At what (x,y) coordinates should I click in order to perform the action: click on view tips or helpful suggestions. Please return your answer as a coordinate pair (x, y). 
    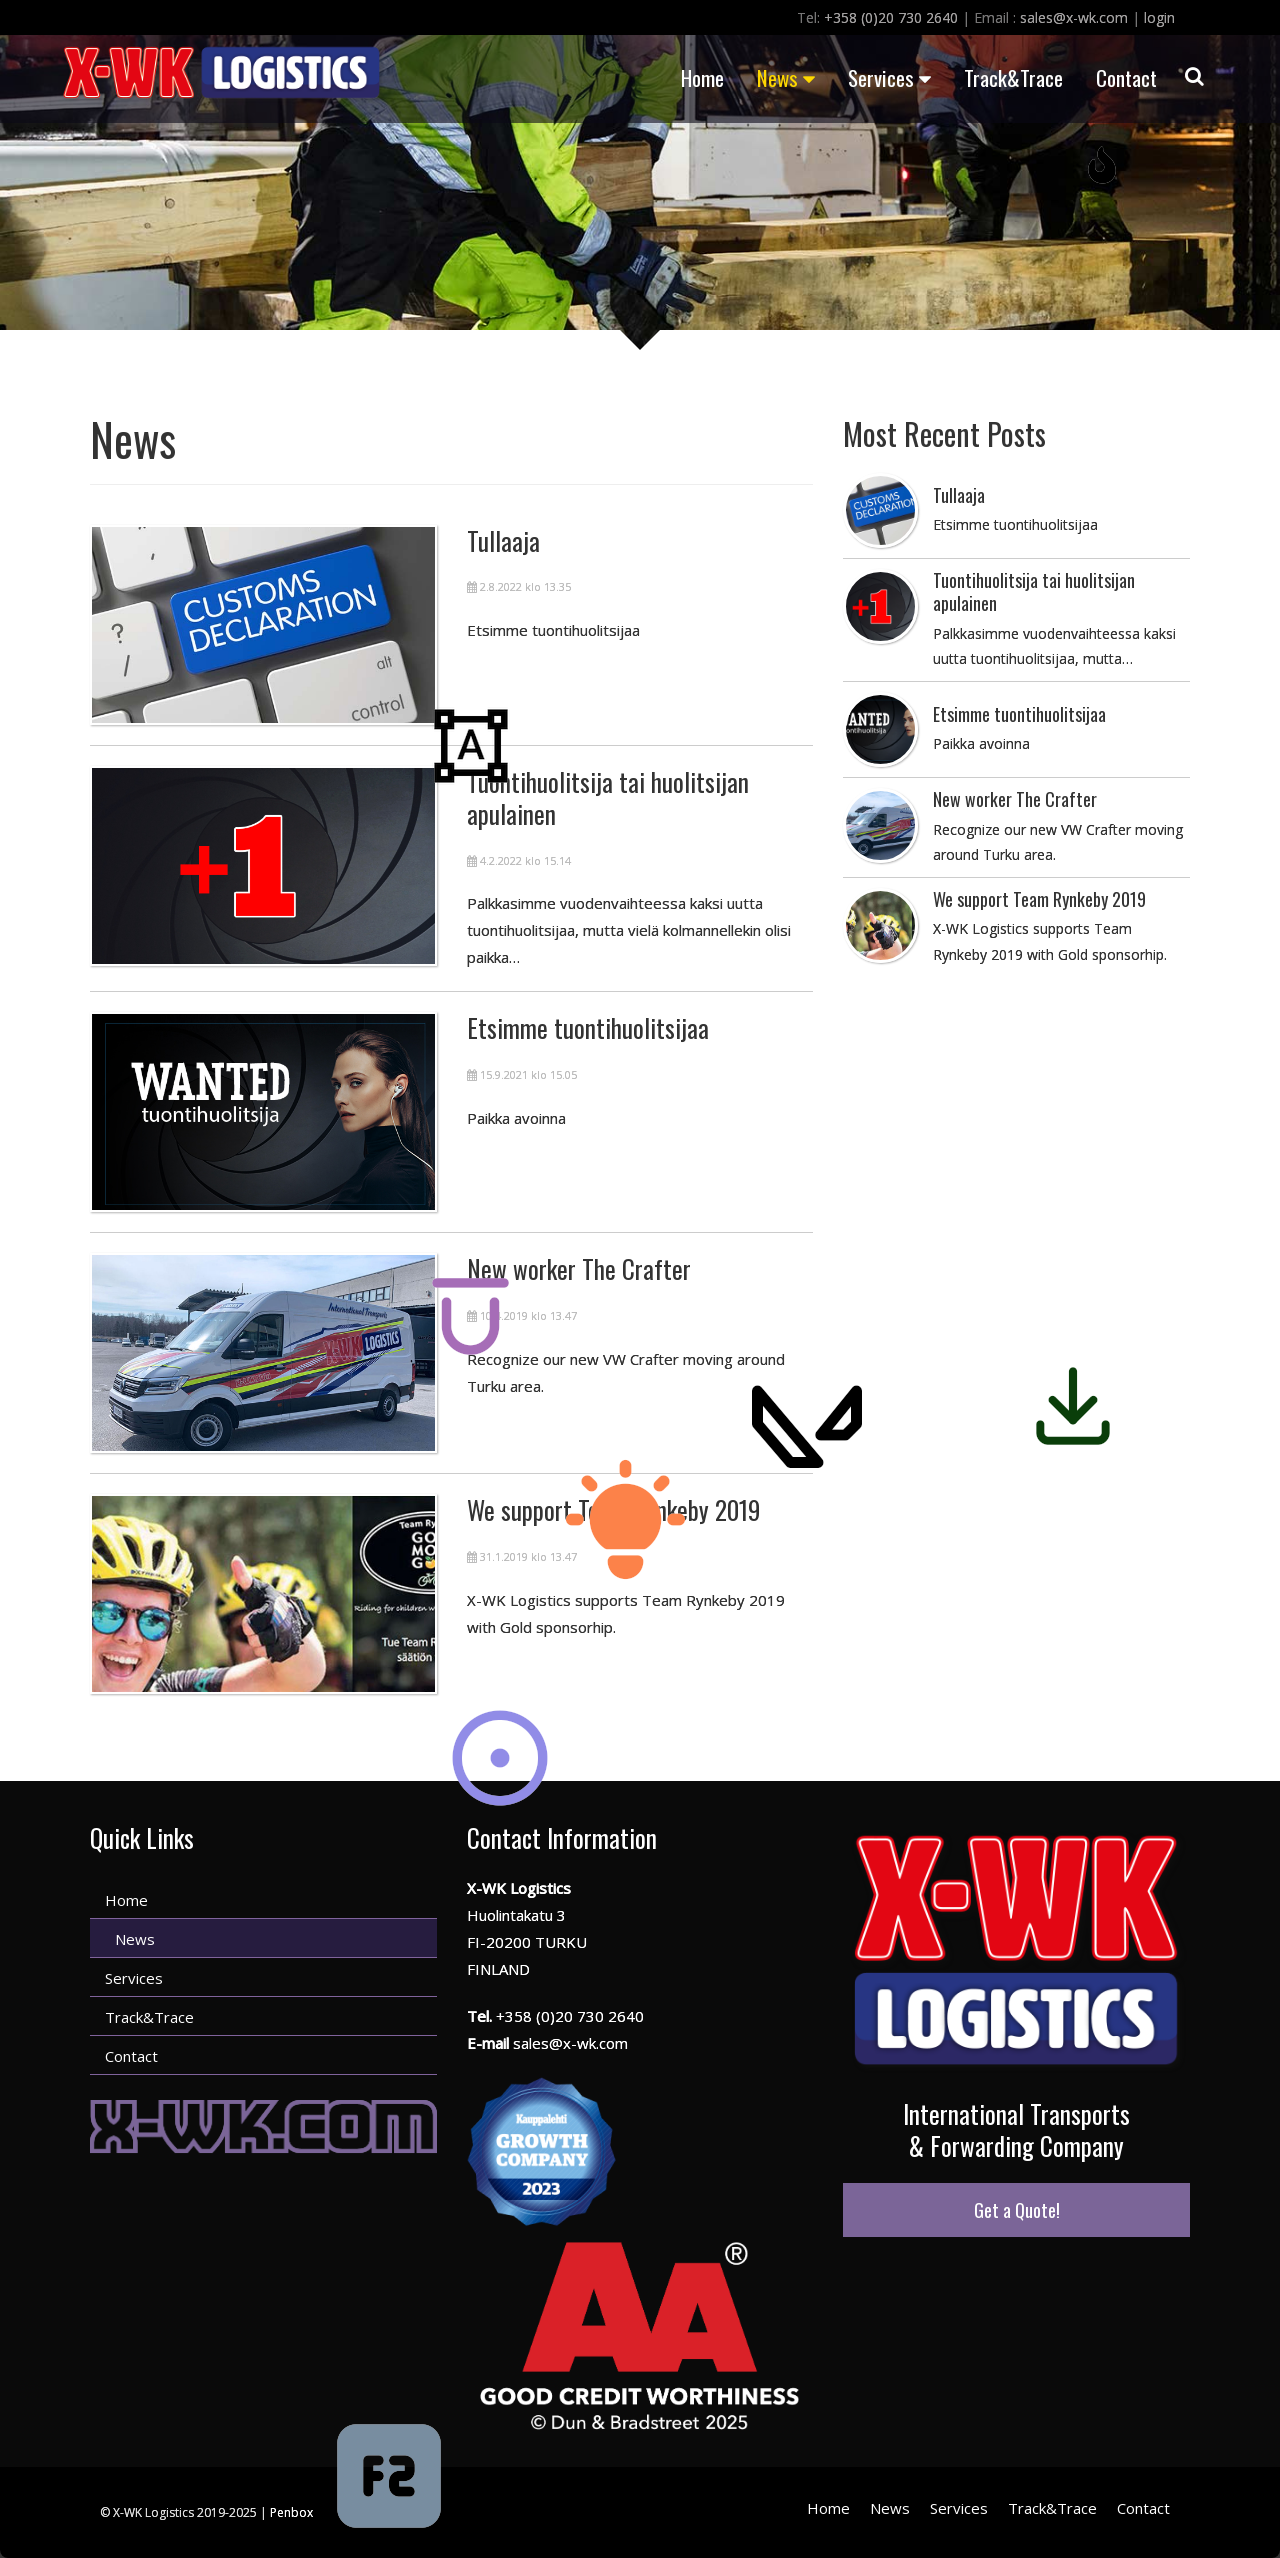
    Looking at the image, I should click on (625, 1519).